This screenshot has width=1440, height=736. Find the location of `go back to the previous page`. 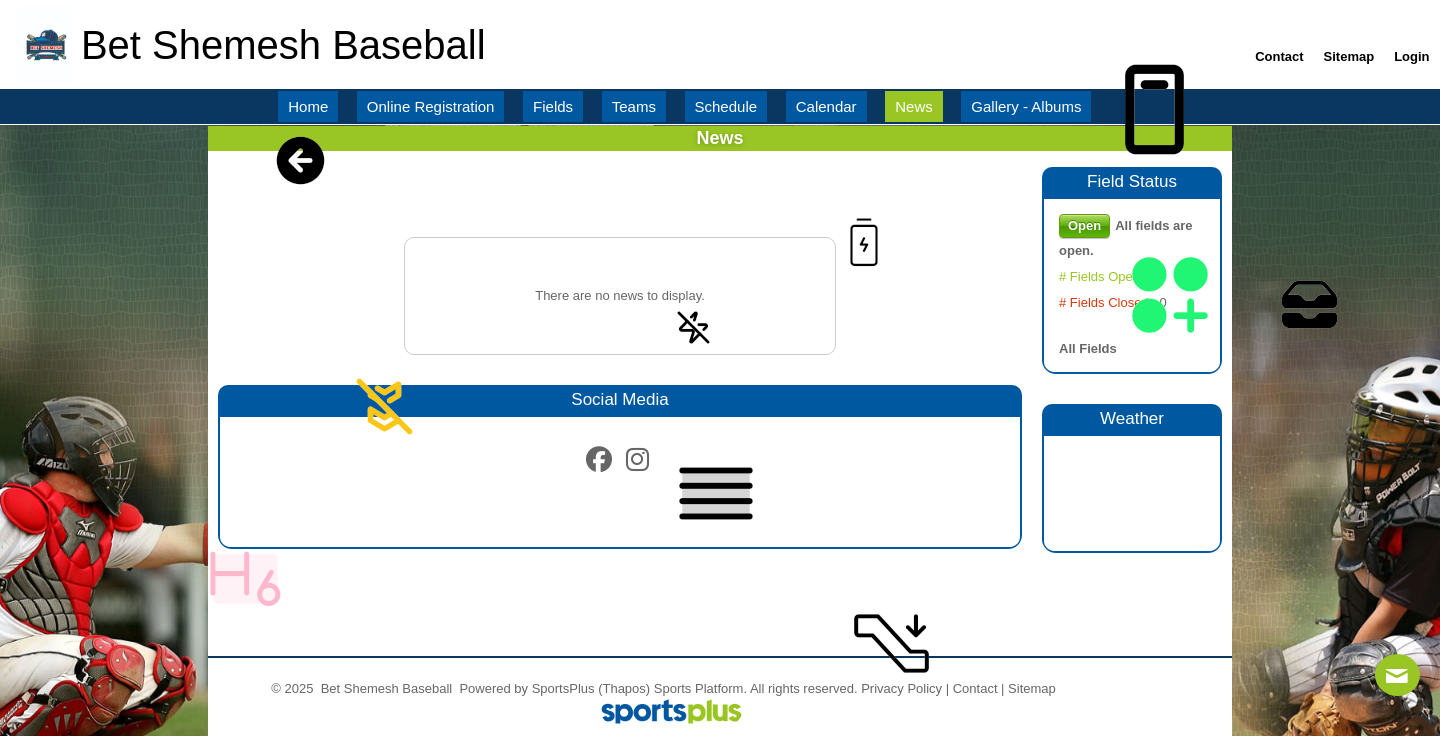

go back to the previous page is located at coordinates (300, 160).